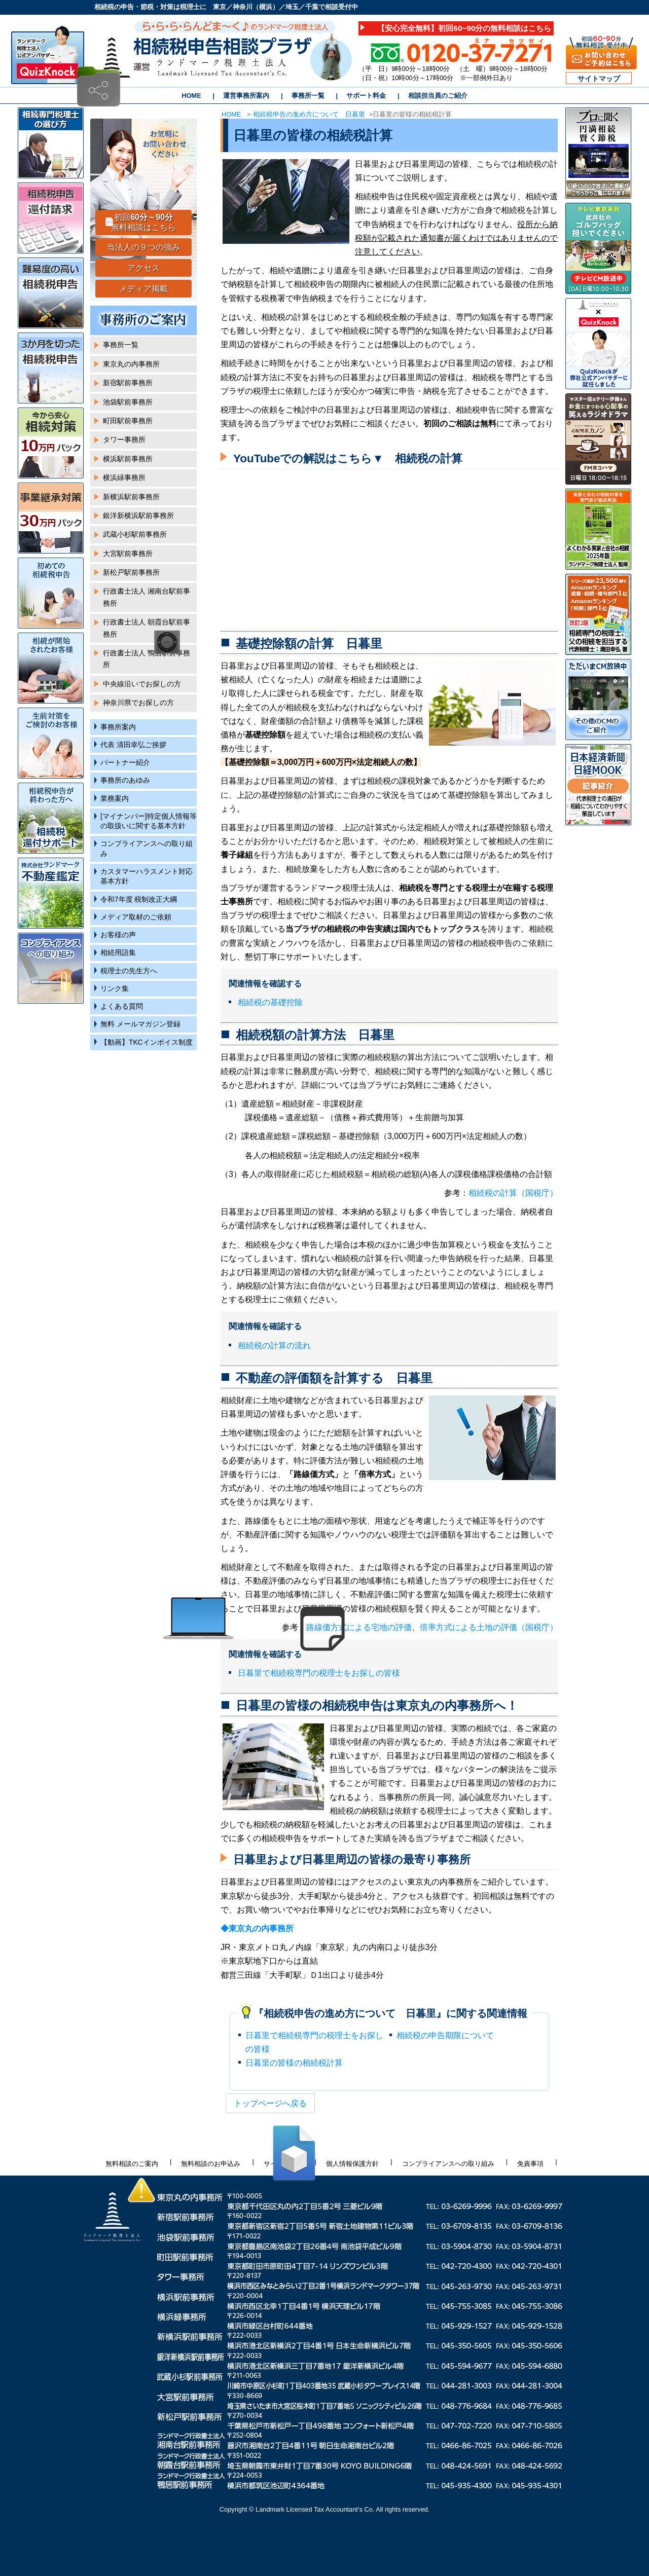 This screenshot has width=649, height=2576. Describe the element at coordinates (98, 86) in the screenshot. I see `access your public shared folder` at that location.